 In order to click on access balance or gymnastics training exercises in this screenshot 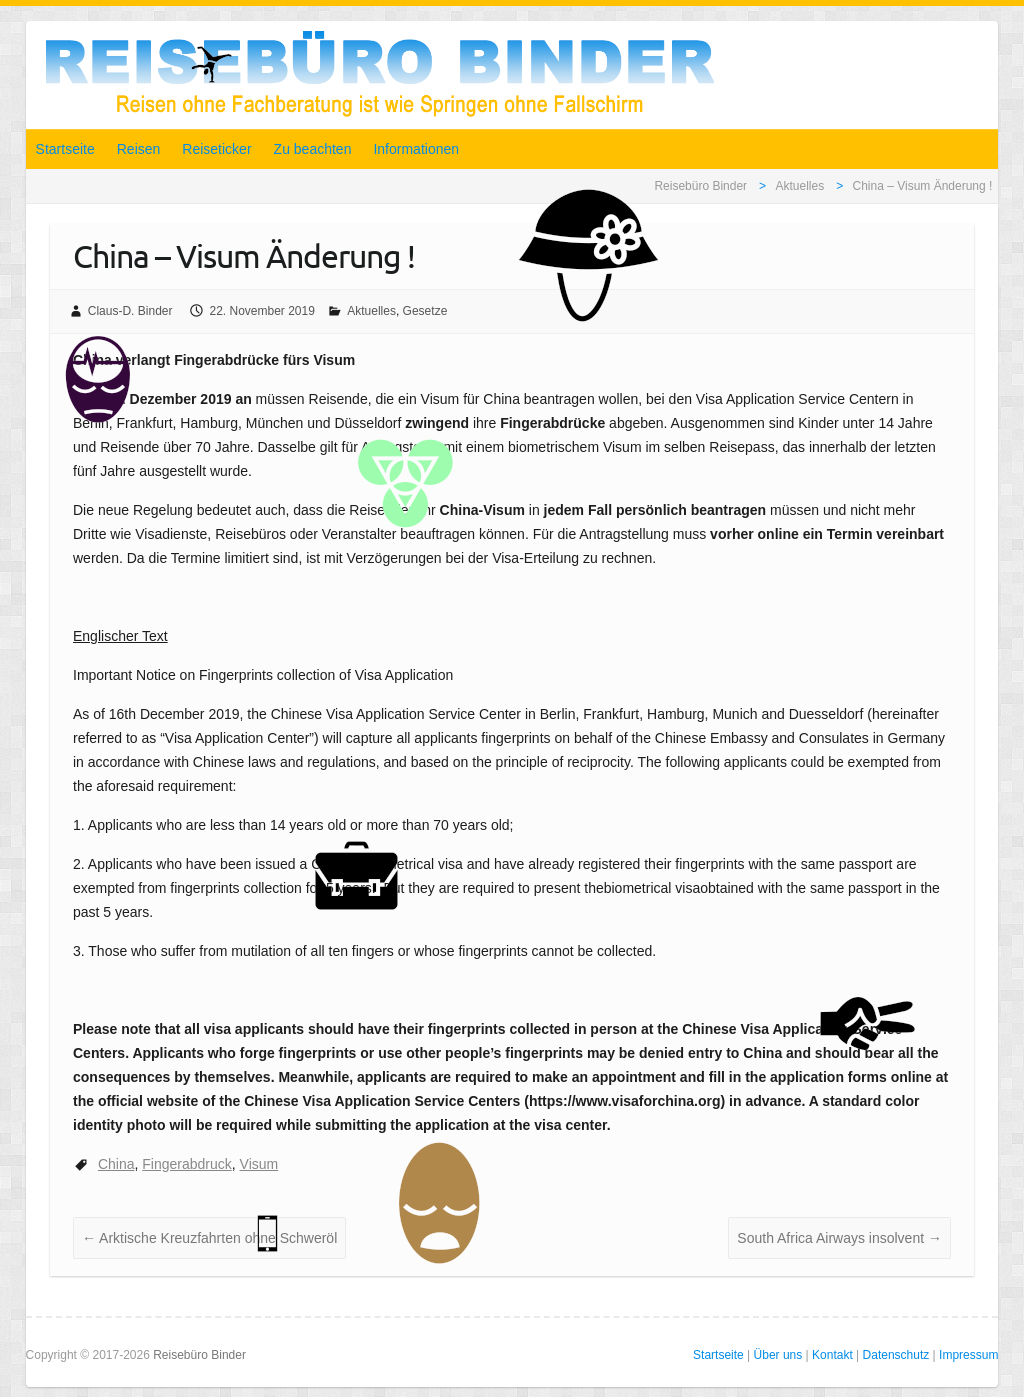, I will do `click(211, 64)`.